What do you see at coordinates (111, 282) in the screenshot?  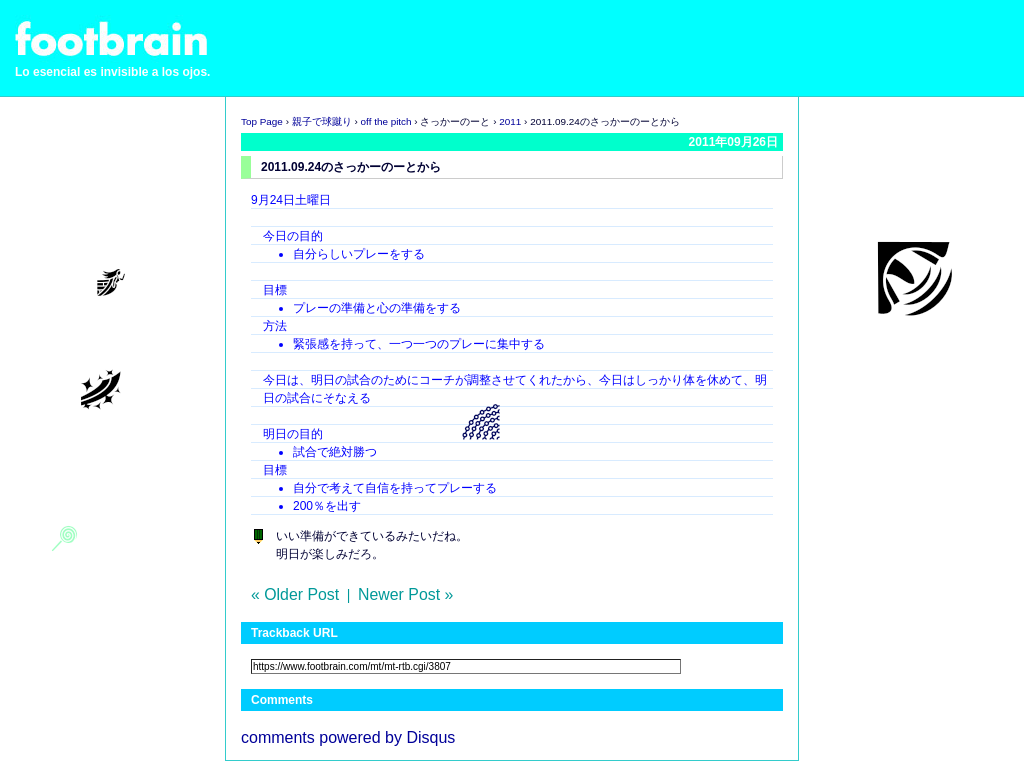 I see `represents a leader or prominent figure in a game` at bounding box center [111, 282].